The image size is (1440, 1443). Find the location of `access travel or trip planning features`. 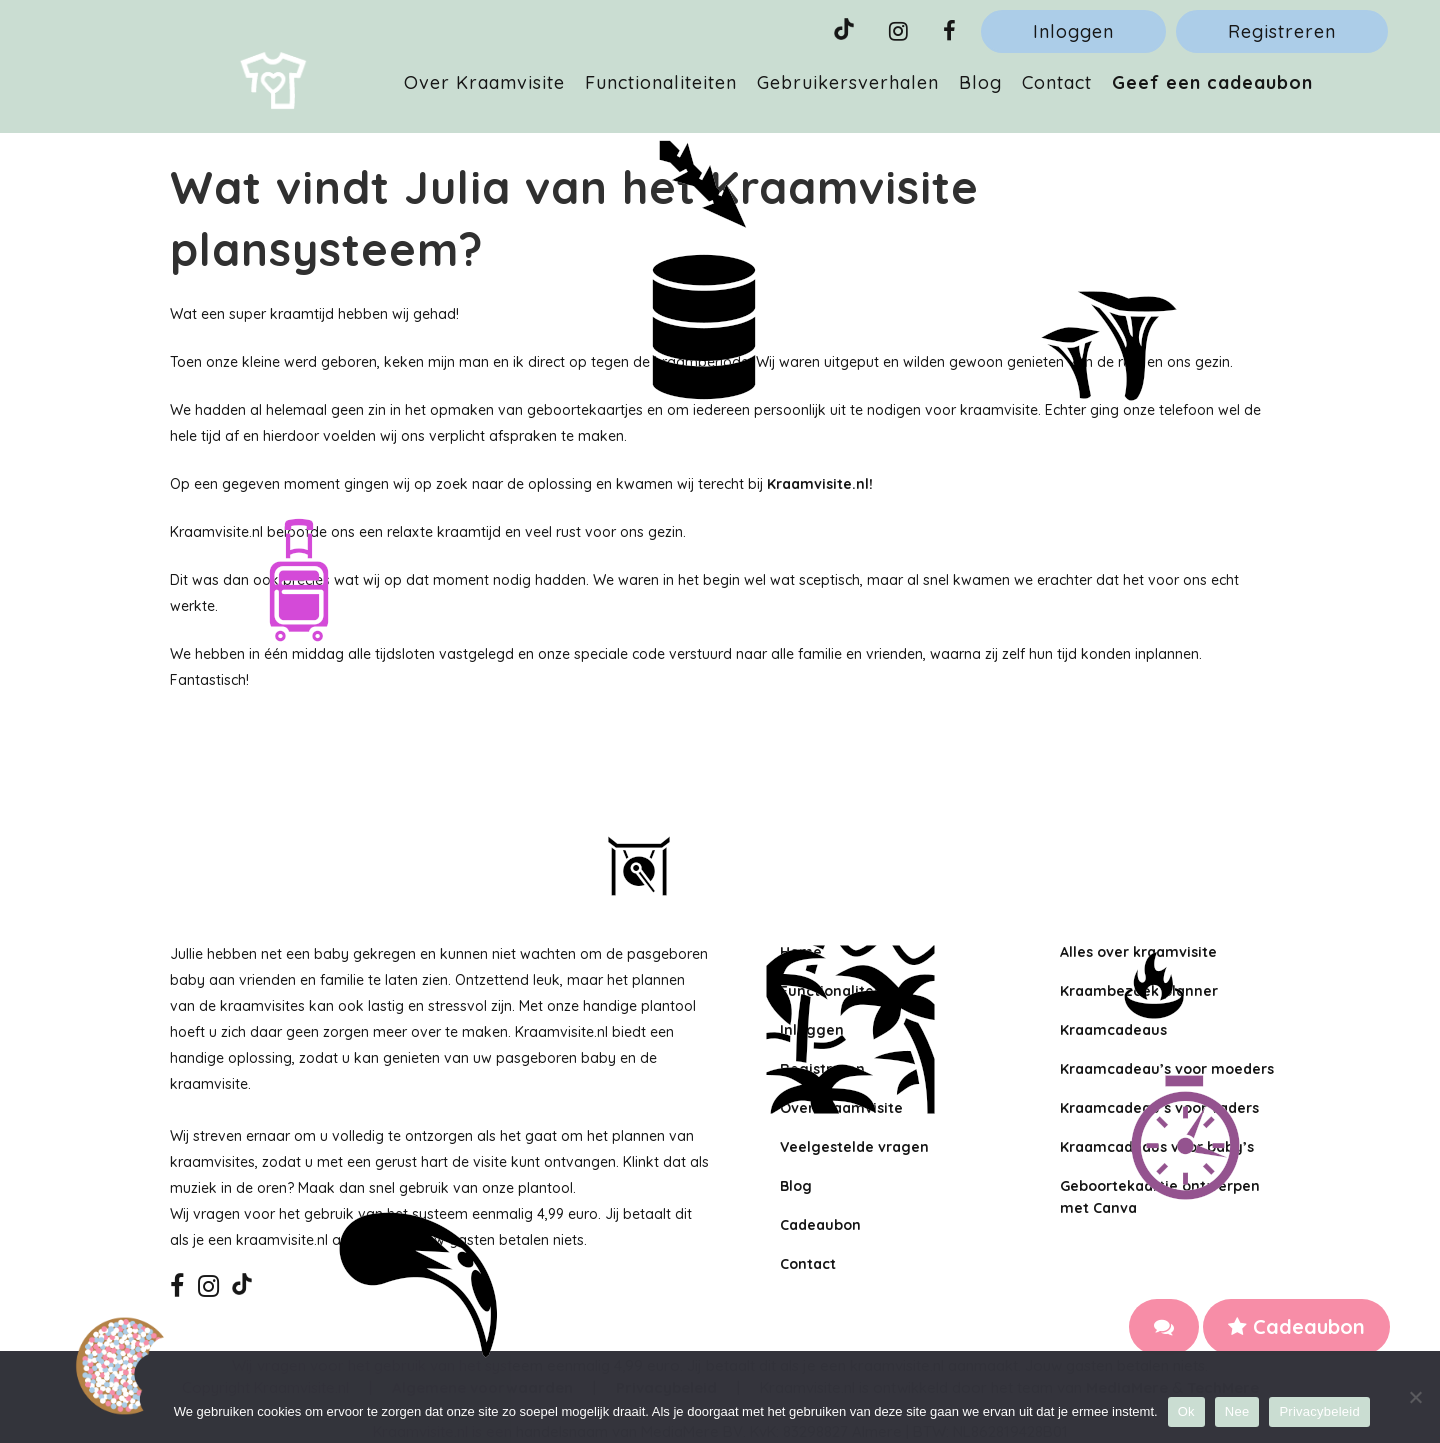

access travel or trip planning features is located at coordinates (299, 580).